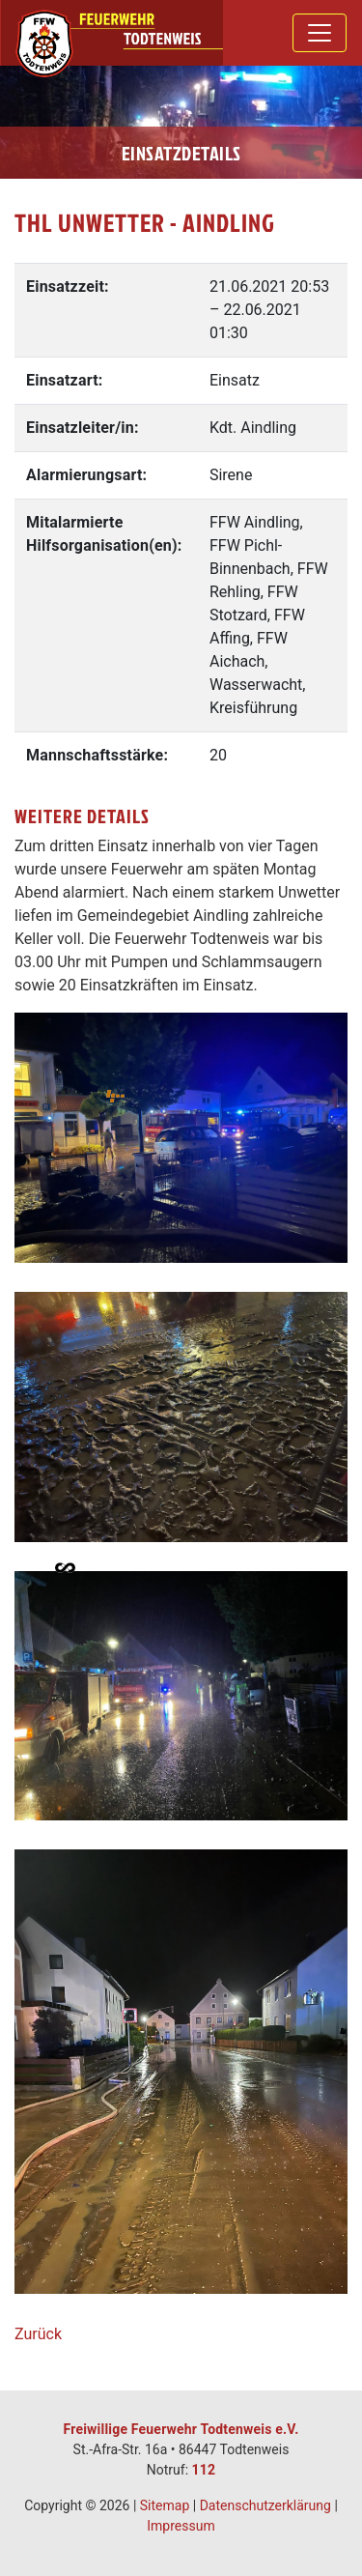  I want to click on open Apache Superset data visualization platform, so click(65, 1567).